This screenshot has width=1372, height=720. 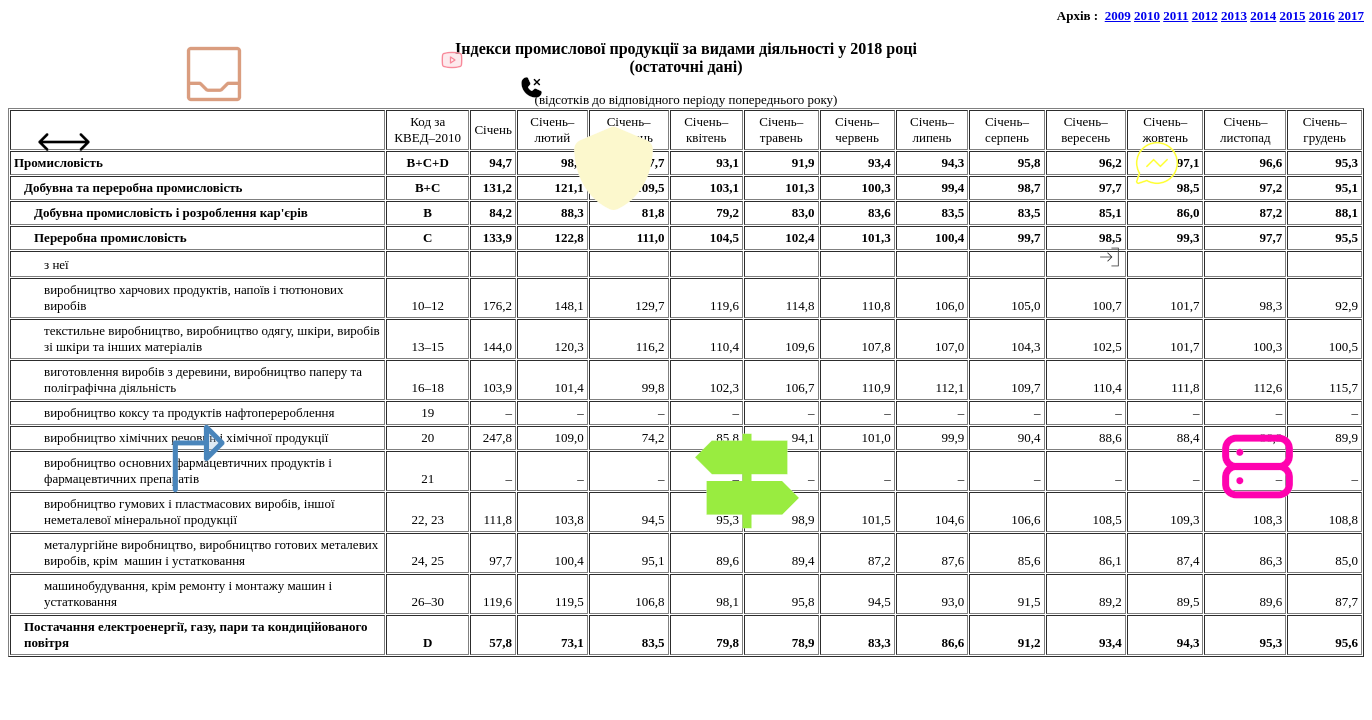 What do you see at coordinates (1157, 163) in the screenshot?
I see `open facebook messenger` at bounding box center [1157, 163].